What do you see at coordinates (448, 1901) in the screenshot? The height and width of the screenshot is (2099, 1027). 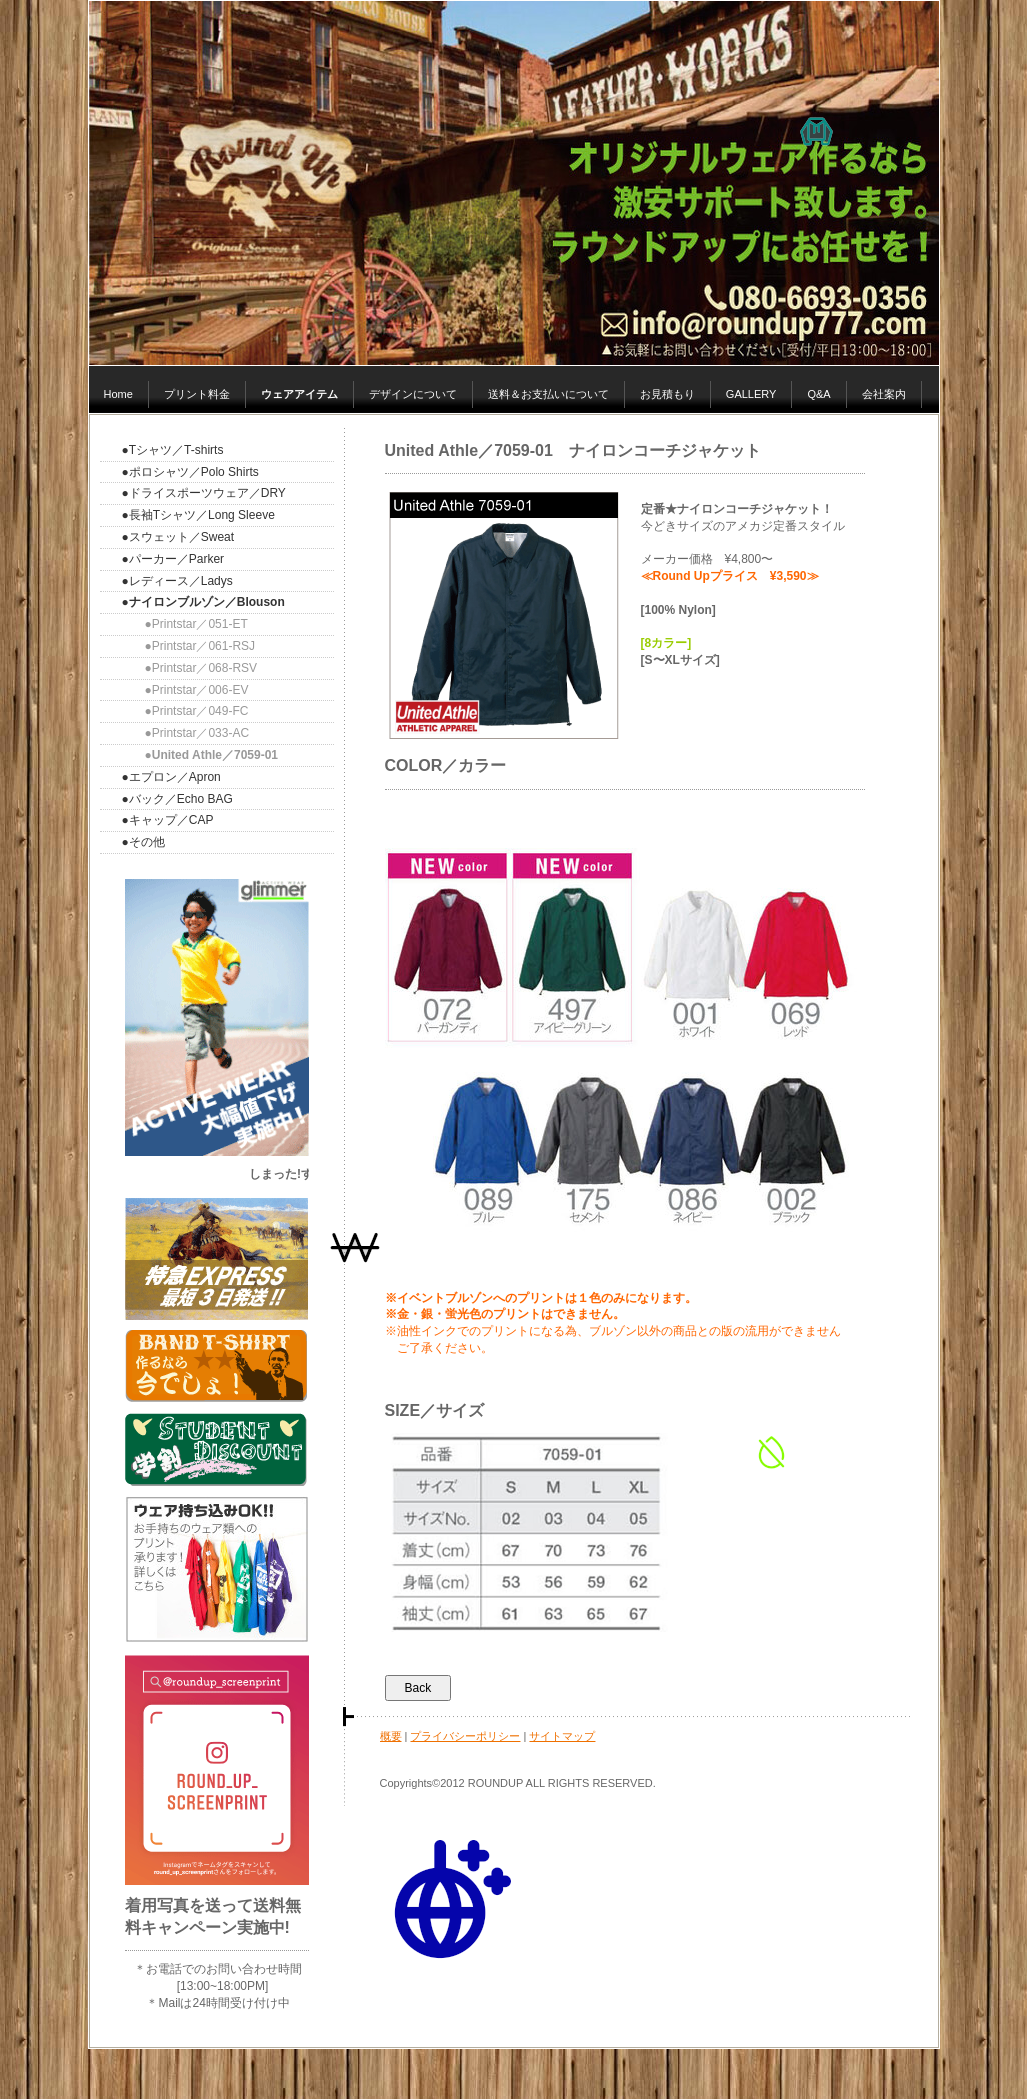 I see `access party or celebration mode` at bounding box center [448, 1901].